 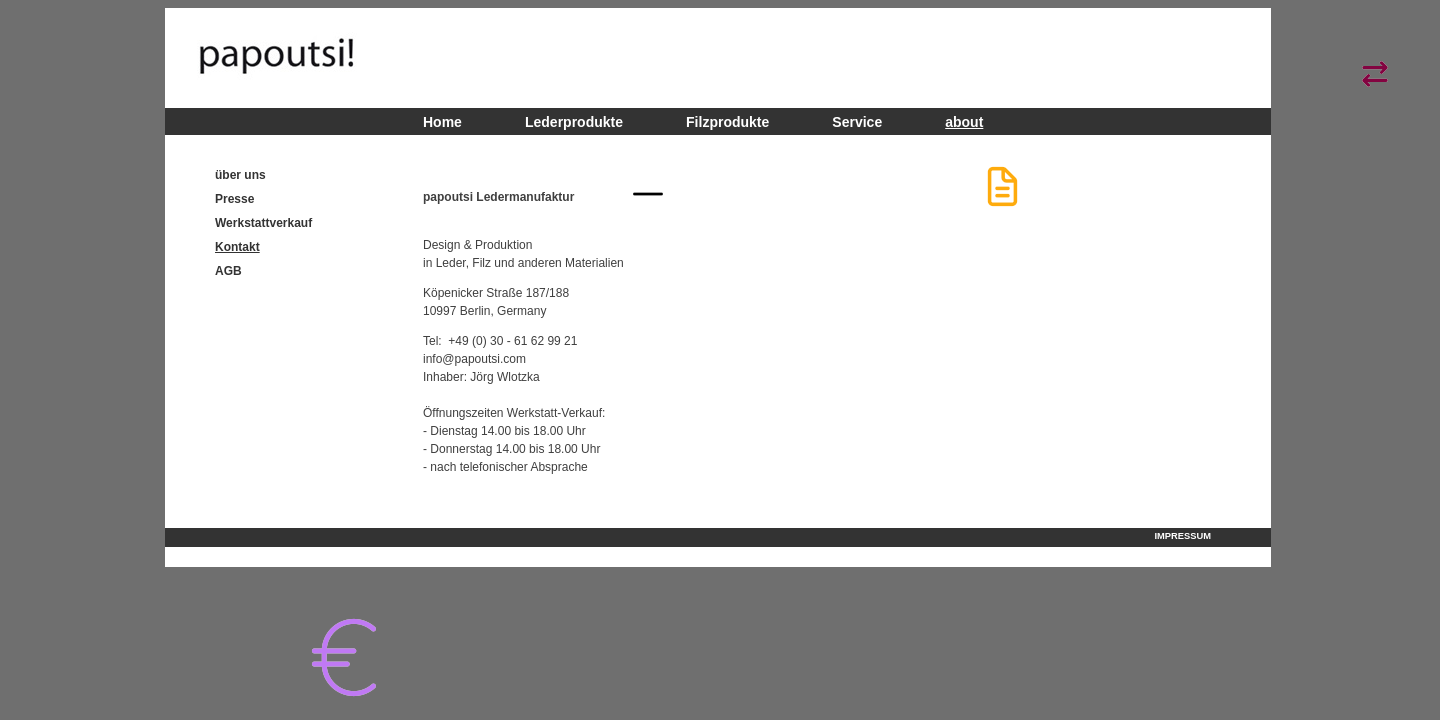 I want to click on swap or exchange items, so click(x=1375, y=74).